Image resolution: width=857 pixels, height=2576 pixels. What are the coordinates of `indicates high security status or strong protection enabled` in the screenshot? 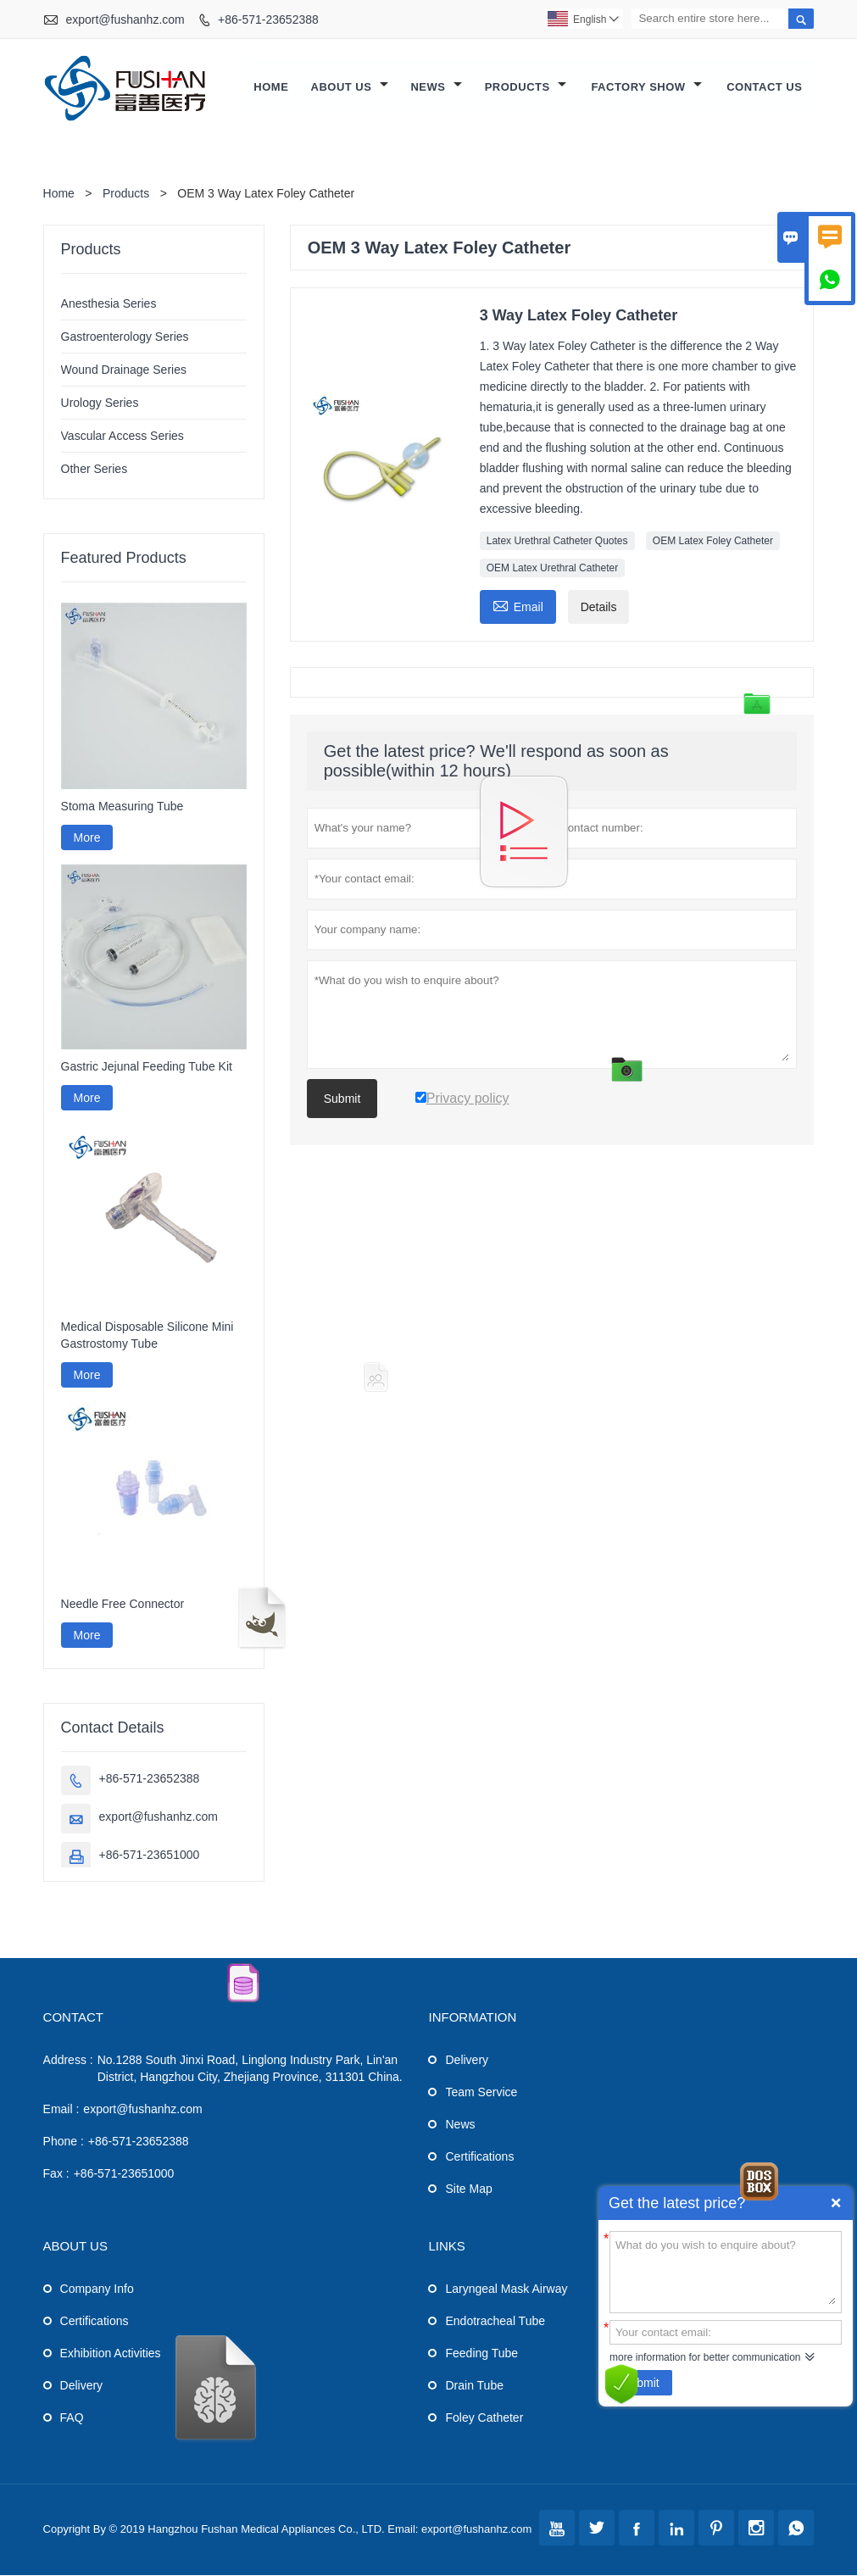 It's located at (621, 2385).